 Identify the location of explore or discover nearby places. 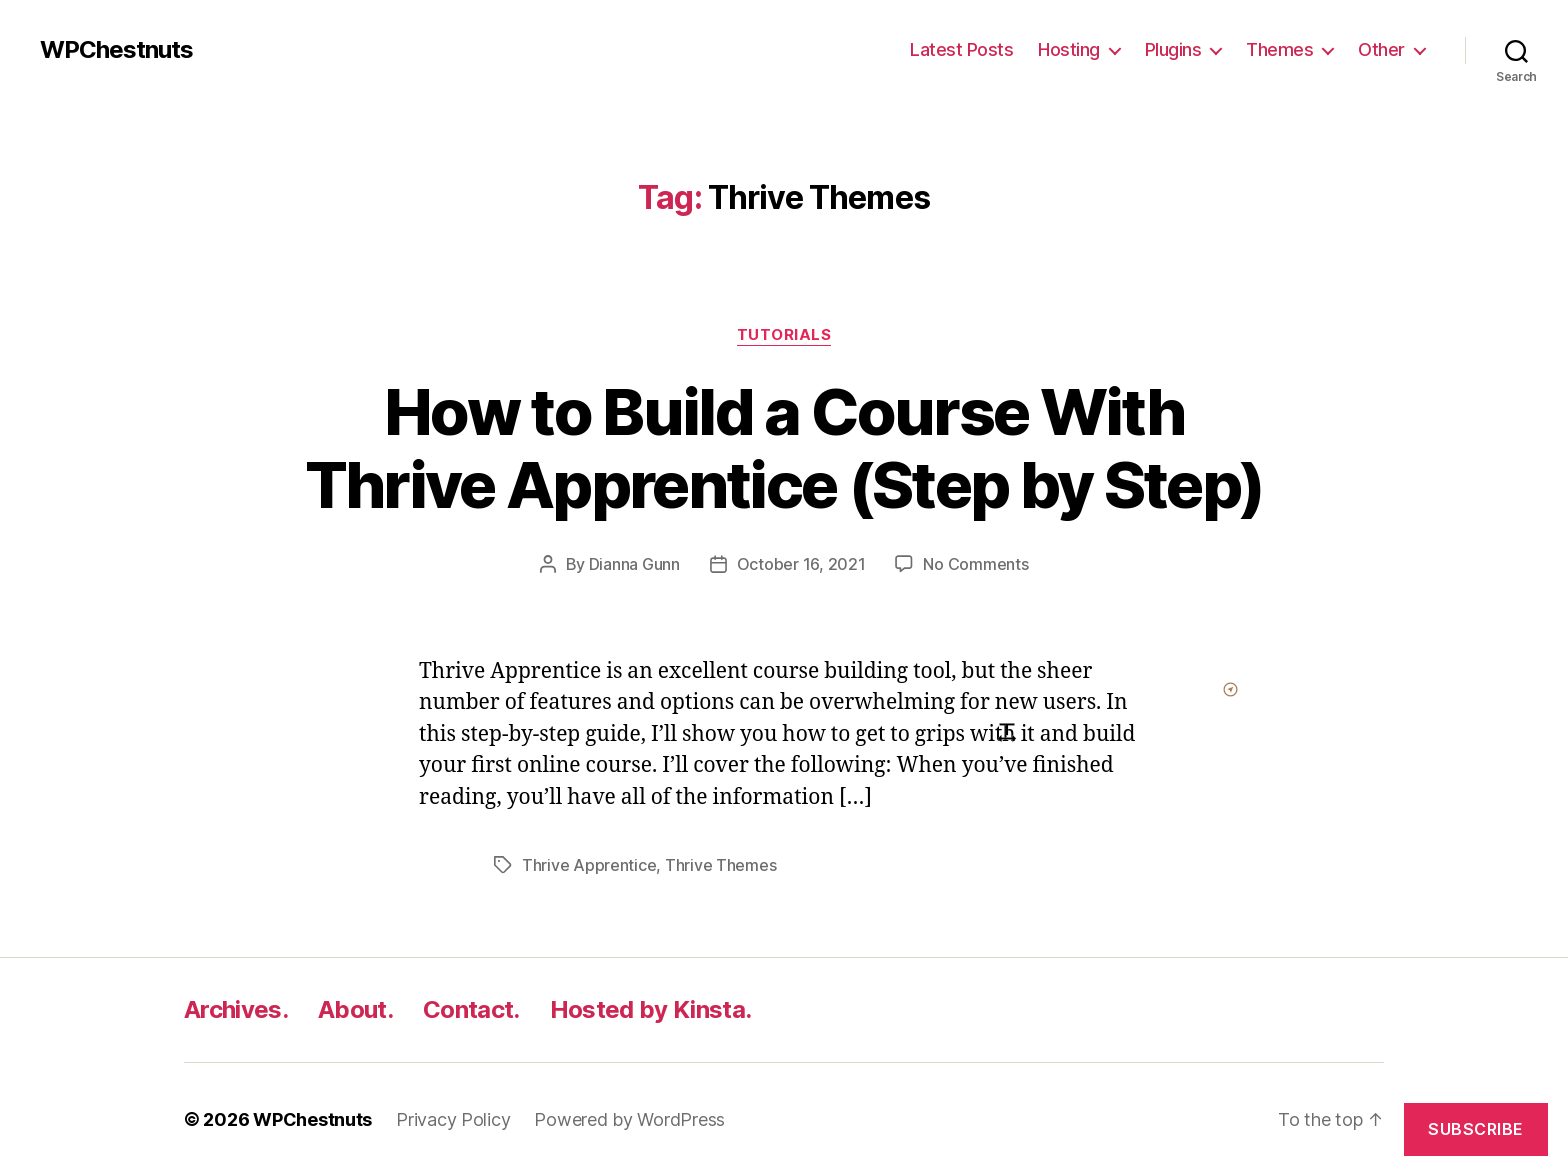
(1230, 689).